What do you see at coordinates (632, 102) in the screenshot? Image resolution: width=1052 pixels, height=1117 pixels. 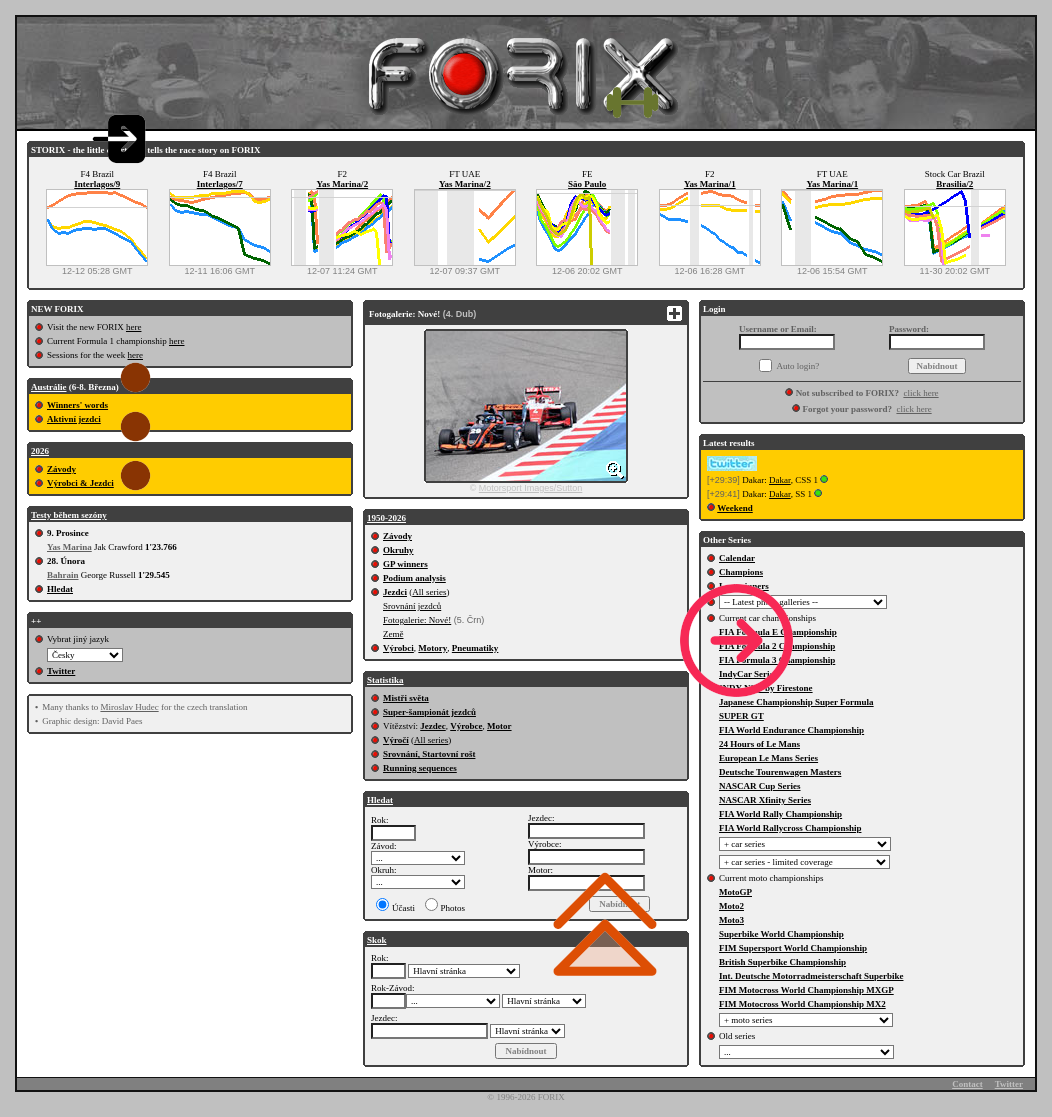 I see `access workout or fitness features` at bounding box center [632, 102].